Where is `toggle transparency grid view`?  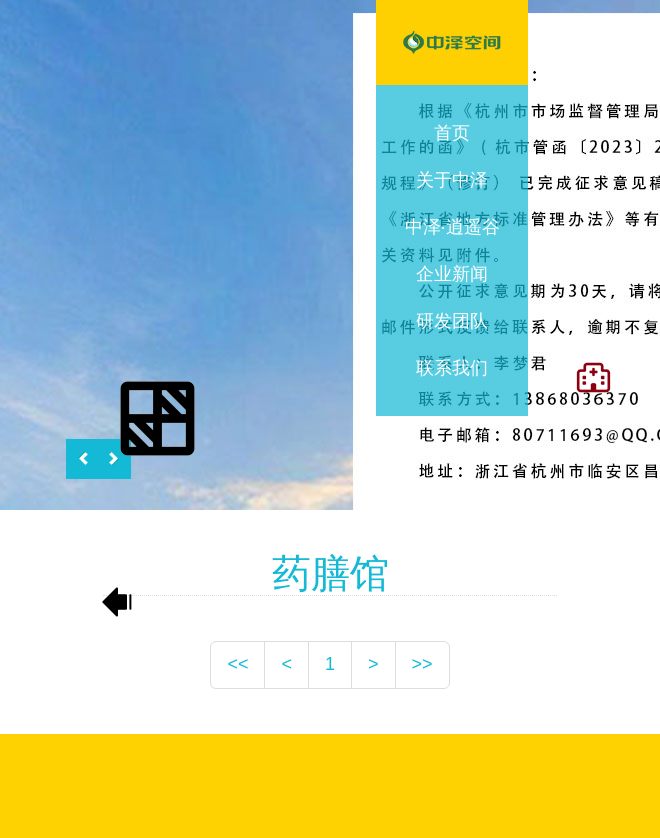 toggle transparency grid view is located at coordinates (157, 418).